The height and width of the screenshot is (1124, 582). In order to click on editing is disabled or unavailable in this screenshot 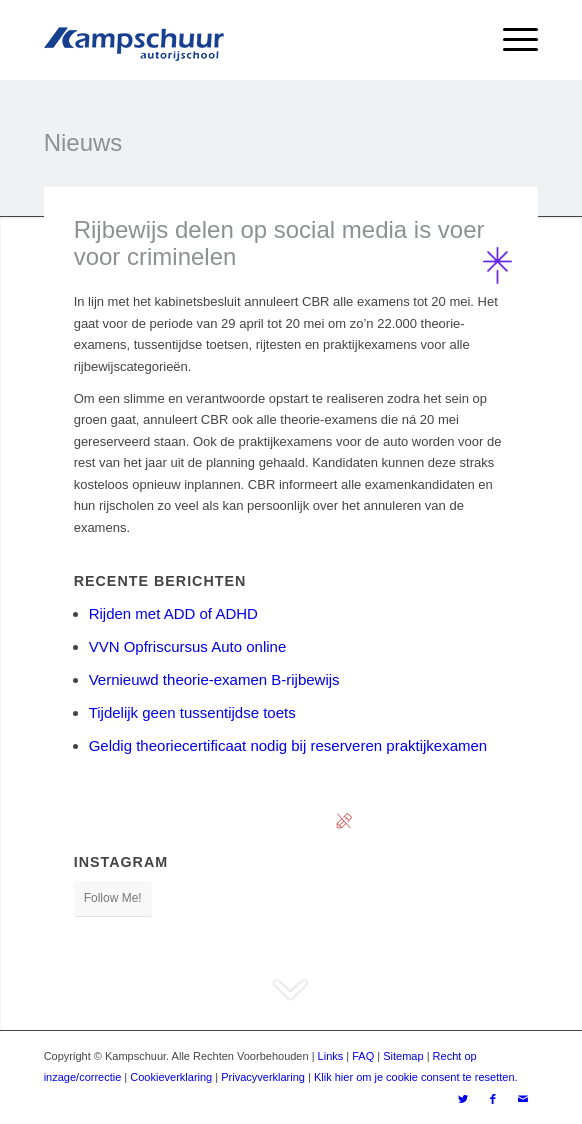, I will do `click(344, 821)`.